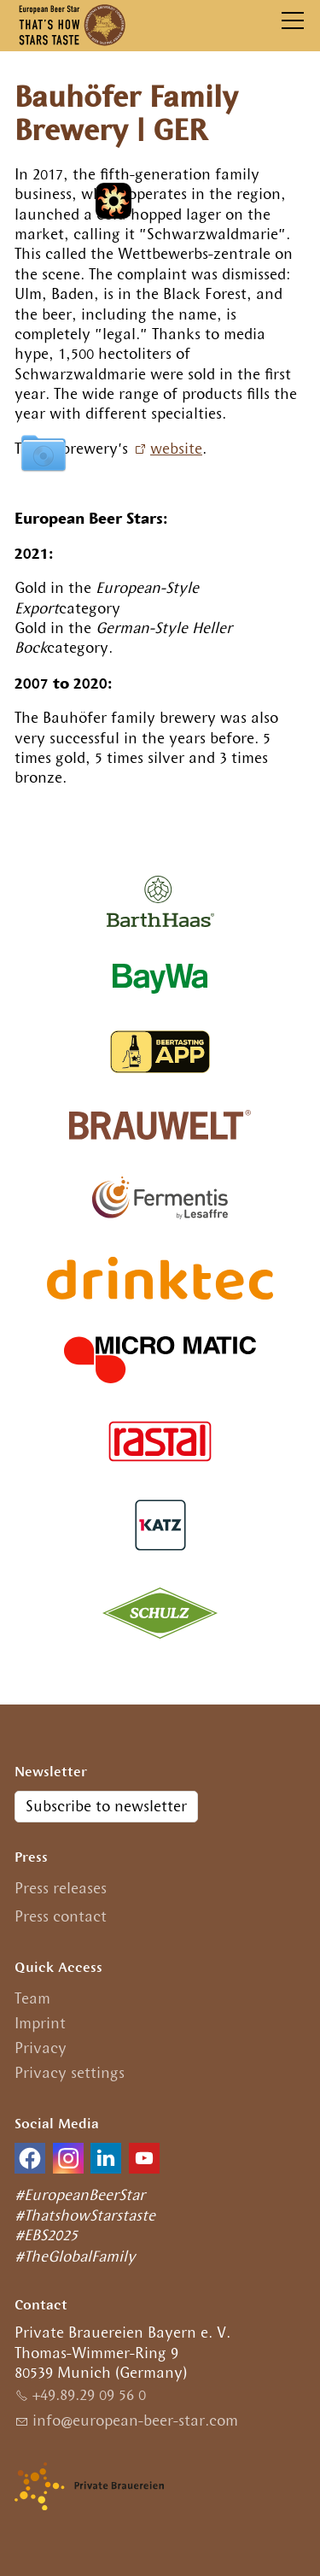 The height and width of the screenshot is (2576, 320). I want to click on open your recordings folder, so click(44, 453).